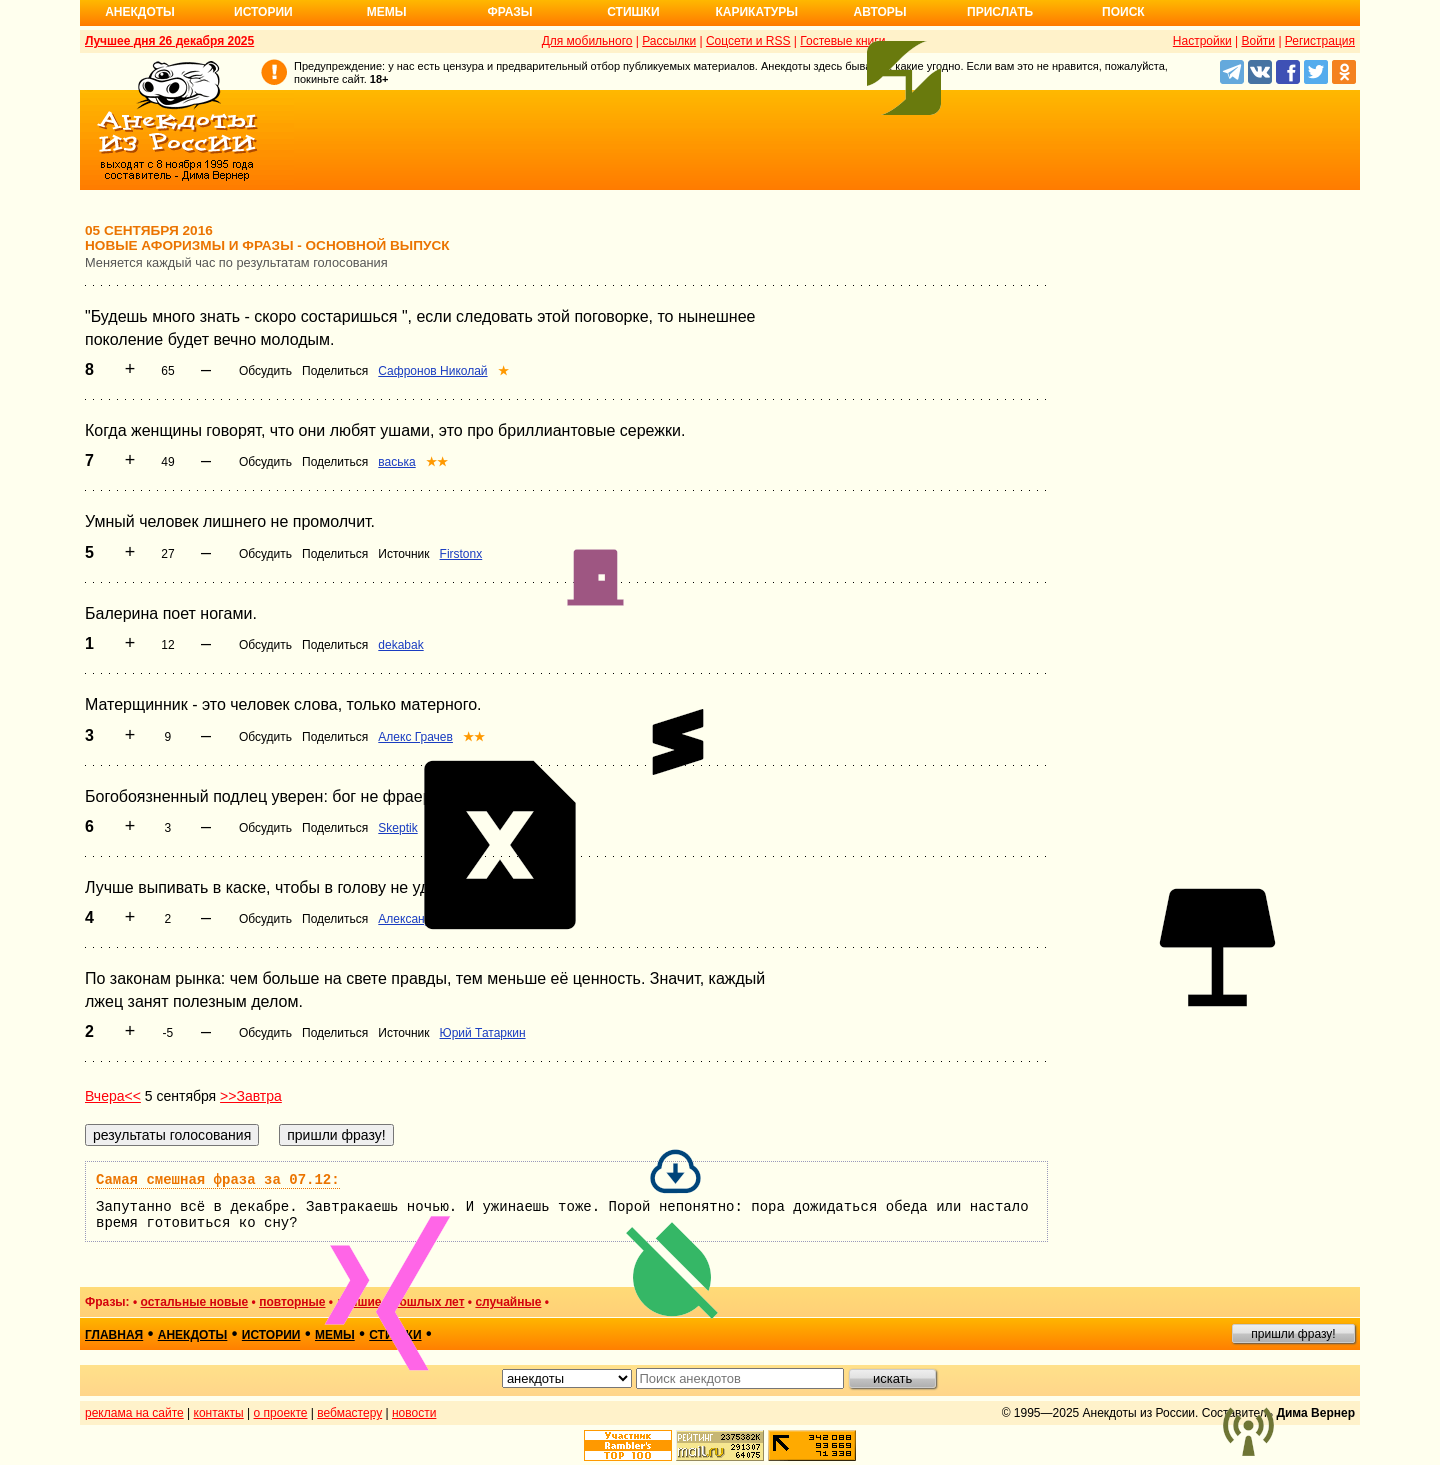  Describe the element at coordinates (595, 577) in the screenshot. I see `indicates a private or restricted area` at that location.